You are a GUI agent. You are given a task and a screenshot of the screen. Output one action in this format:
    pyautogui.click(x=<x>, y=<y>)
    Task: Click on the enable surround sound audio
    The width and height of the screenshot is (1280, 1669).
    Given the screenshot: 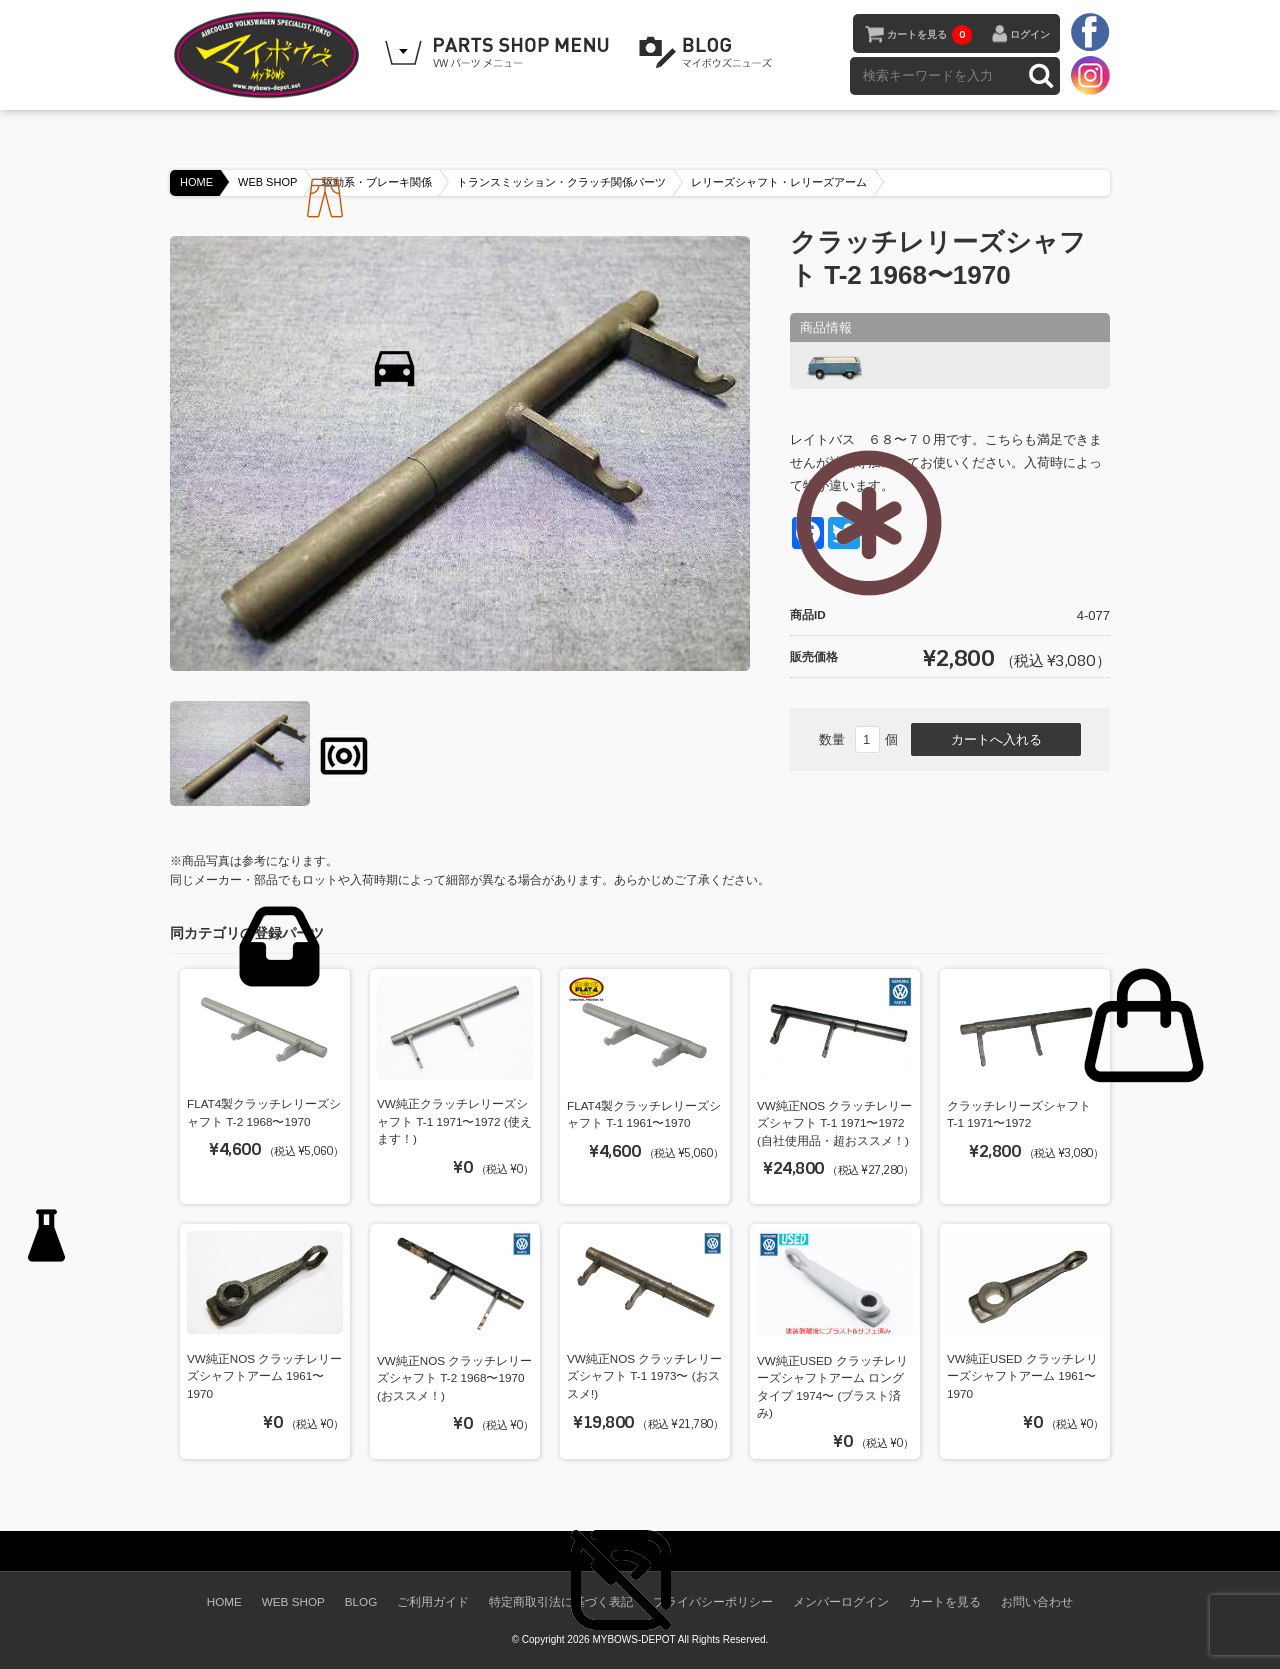 What is the action you would take?
    pyautogui.click(x=344, y=756)
    